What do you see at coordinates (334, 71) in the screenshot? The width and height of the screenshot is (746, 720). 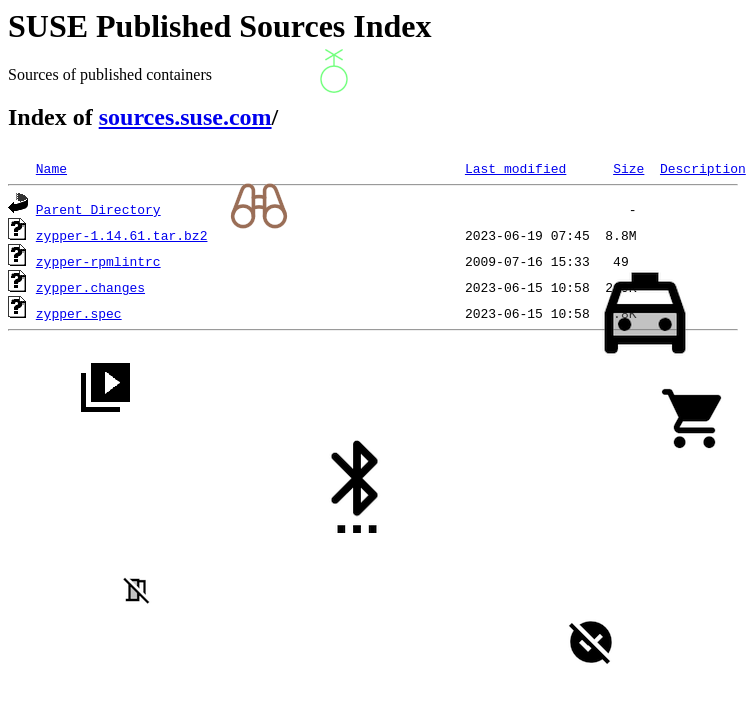 I see `select nonbinary gender identity` at bounding box center [334, 71].